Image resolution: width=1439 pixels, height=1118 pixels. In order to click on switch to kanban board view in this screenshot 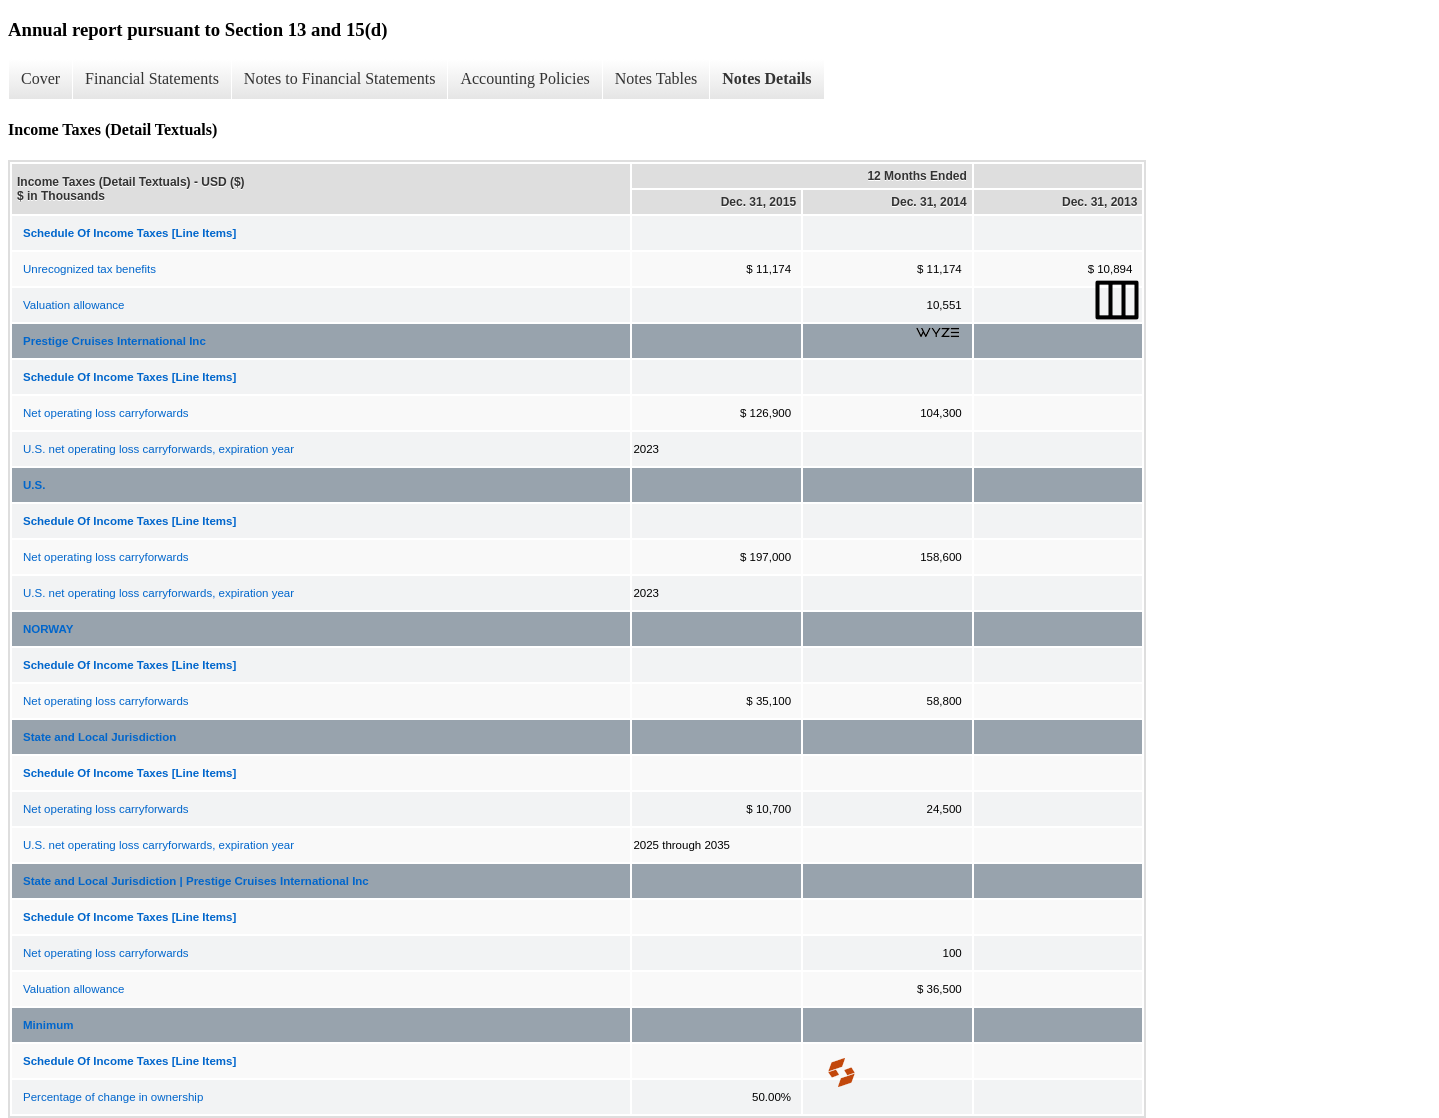, I will do `click(1117, 300)`.